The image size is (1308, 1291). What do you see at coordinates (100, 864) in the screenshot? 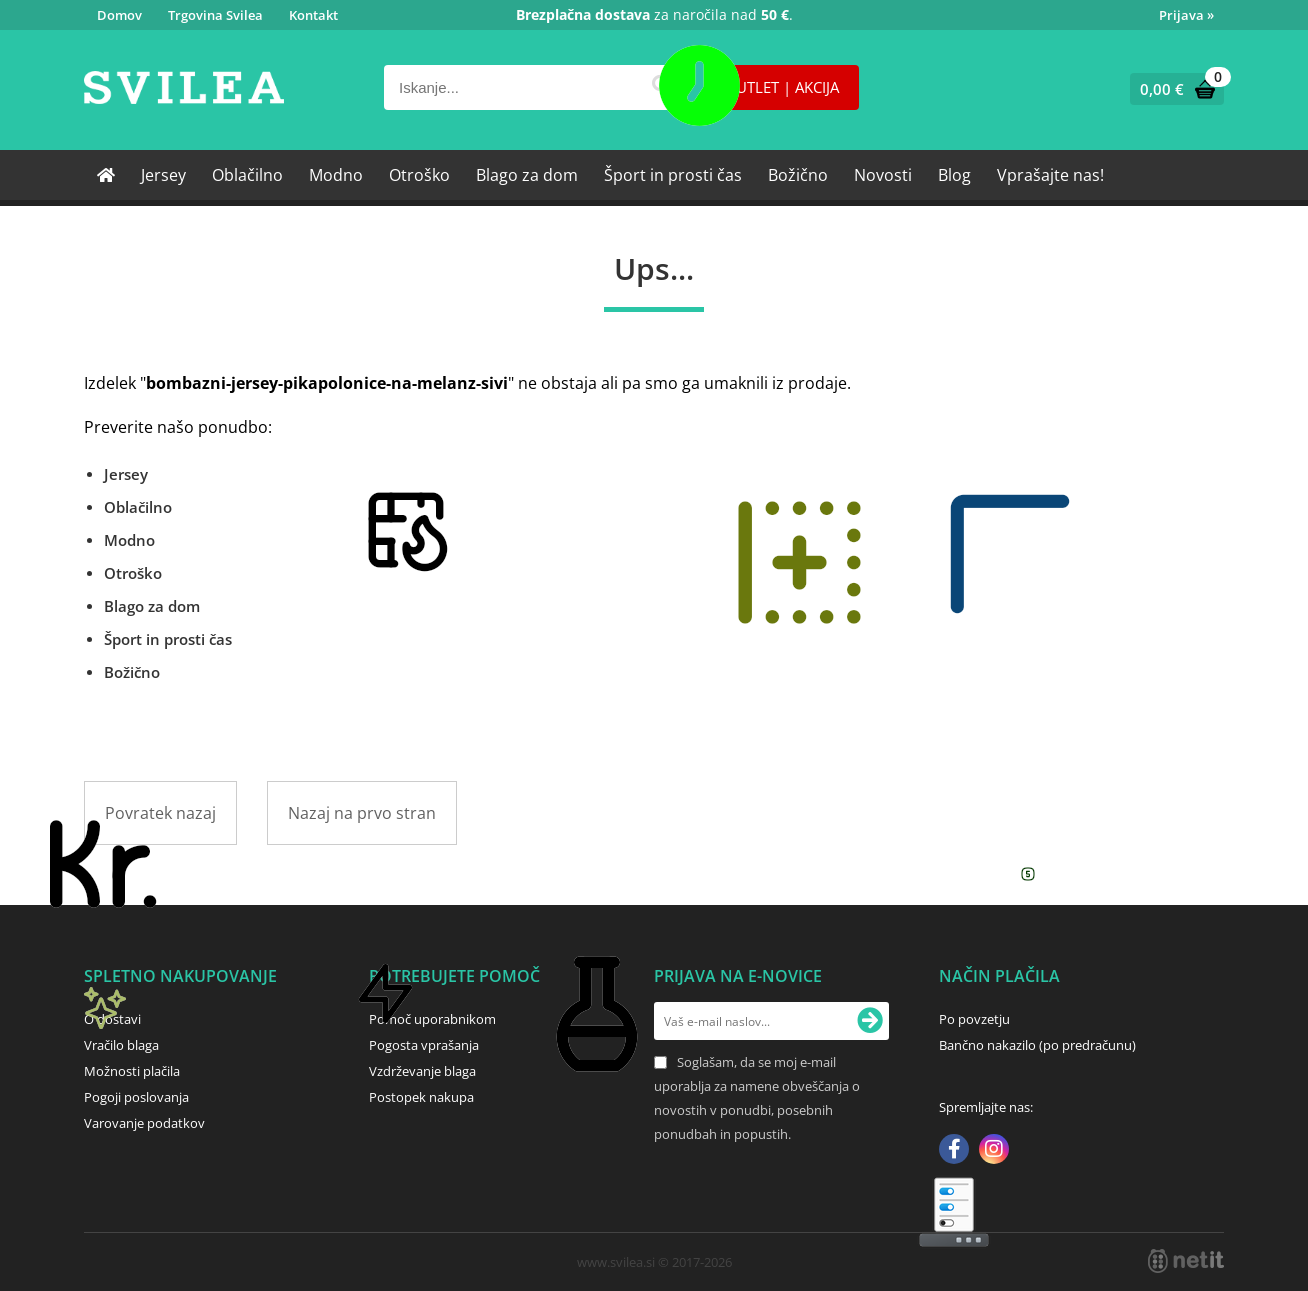
I see `indicates danish krone currency` at bounding box center [100, 864].